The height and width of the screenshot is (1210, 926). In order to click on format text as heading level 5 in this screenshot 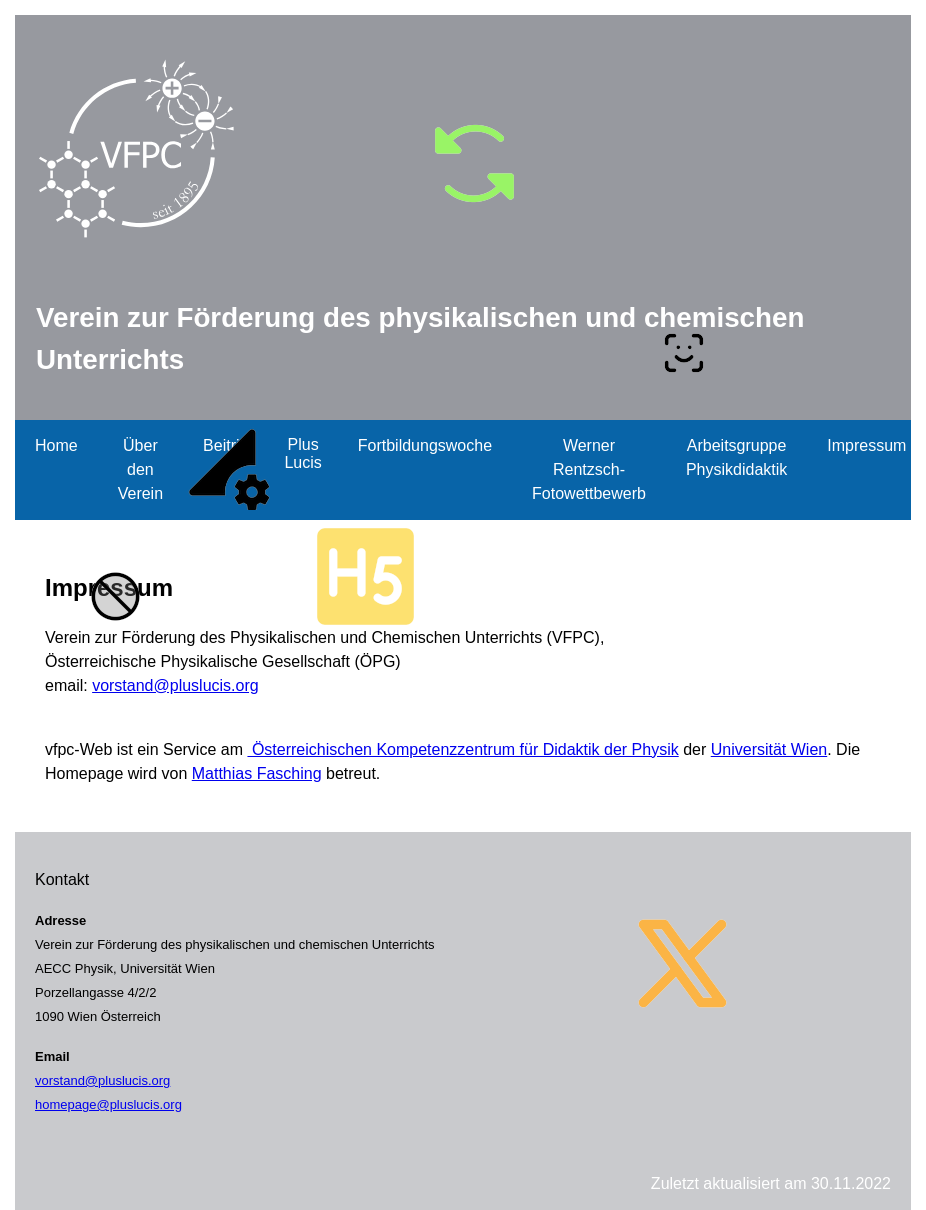, I will do `click(365, 576)`.